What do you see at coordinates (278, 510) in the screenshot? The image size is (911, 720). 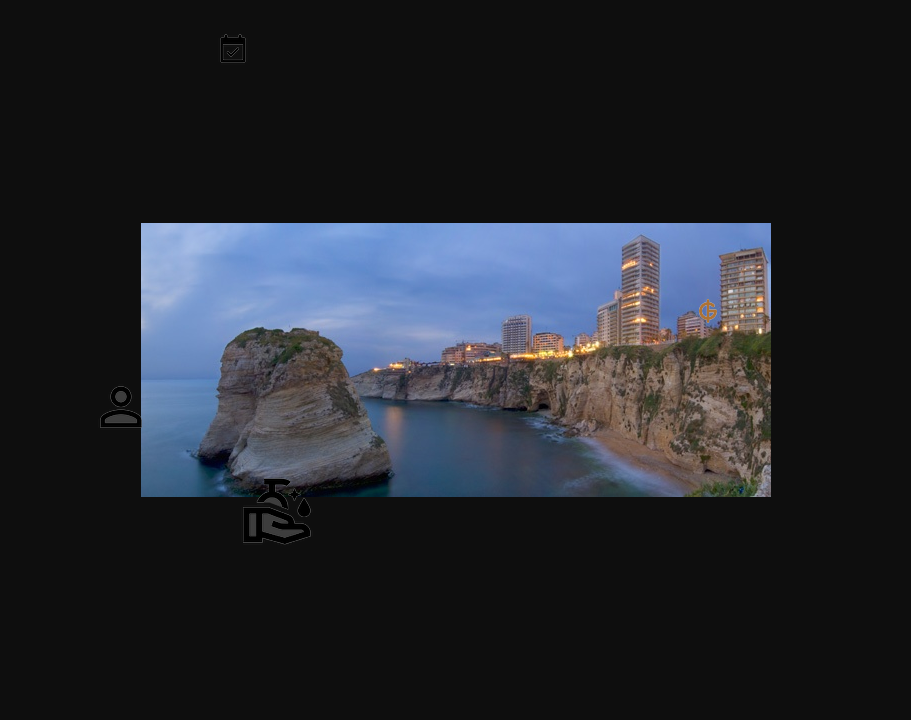 I see `hand washing or hygiene reminder` at bounding box center [278, 510].